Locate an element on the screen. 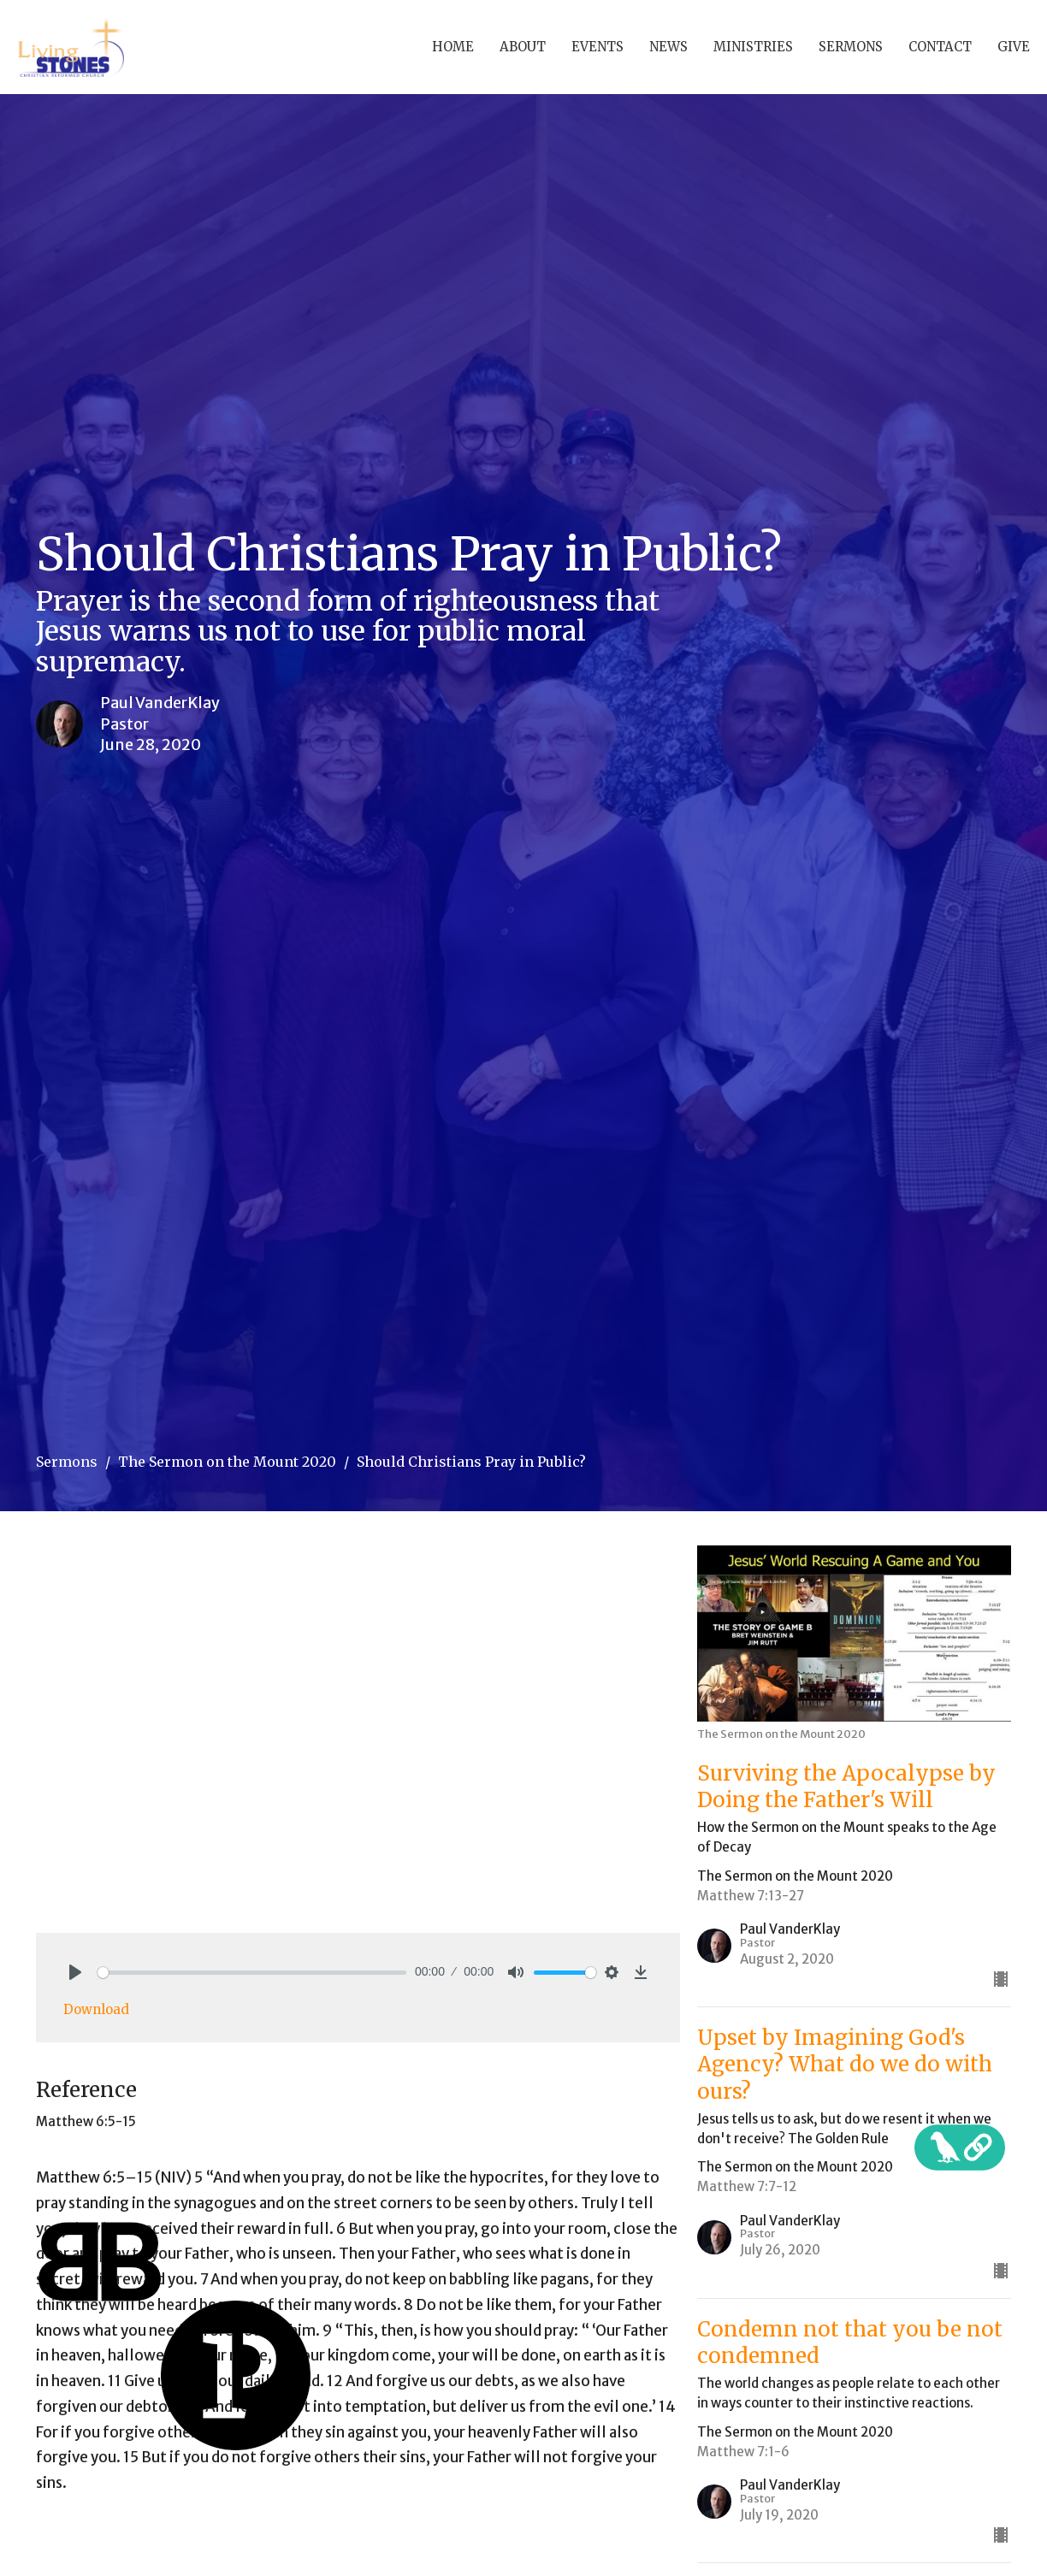 This screenshot has height=2576, width=1047. langchain official logo is located at coordinates (960, 2148).